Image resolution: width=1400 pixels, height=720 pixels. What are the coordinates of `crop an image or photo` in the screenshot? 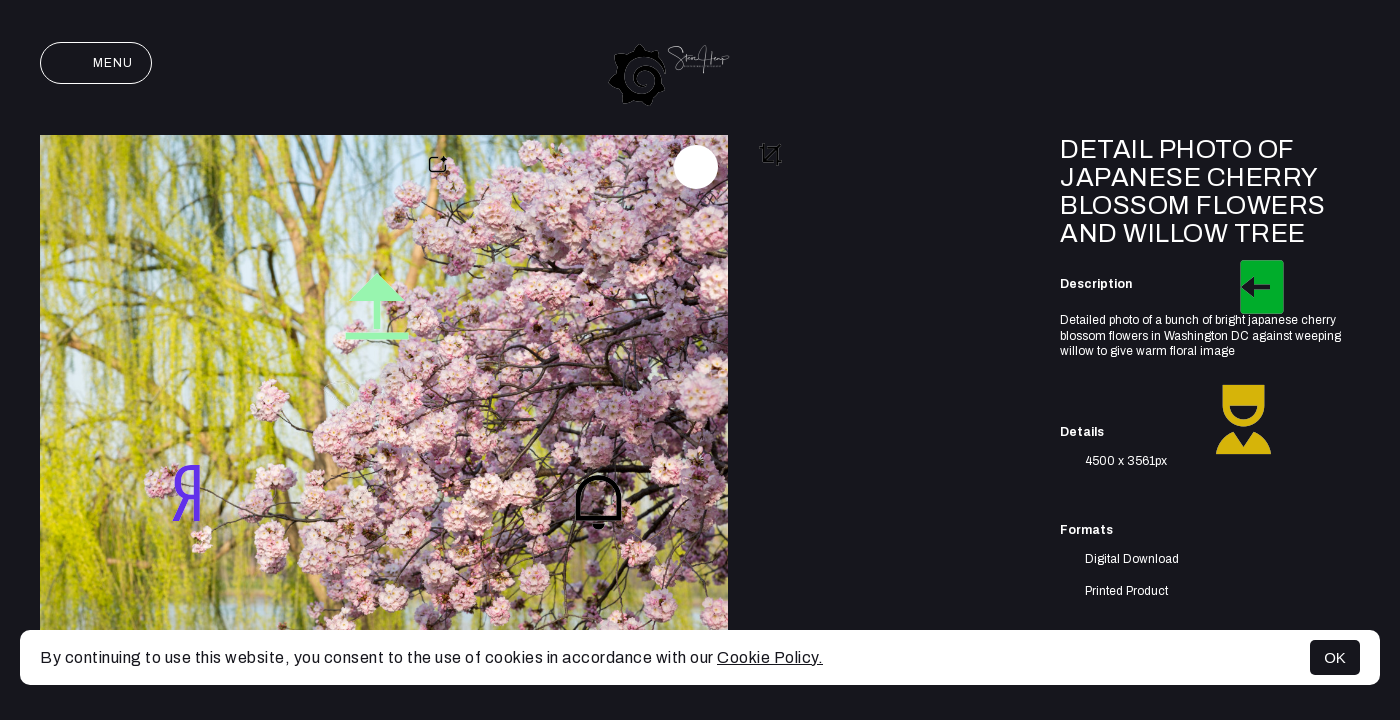 It's located at (770, 154).